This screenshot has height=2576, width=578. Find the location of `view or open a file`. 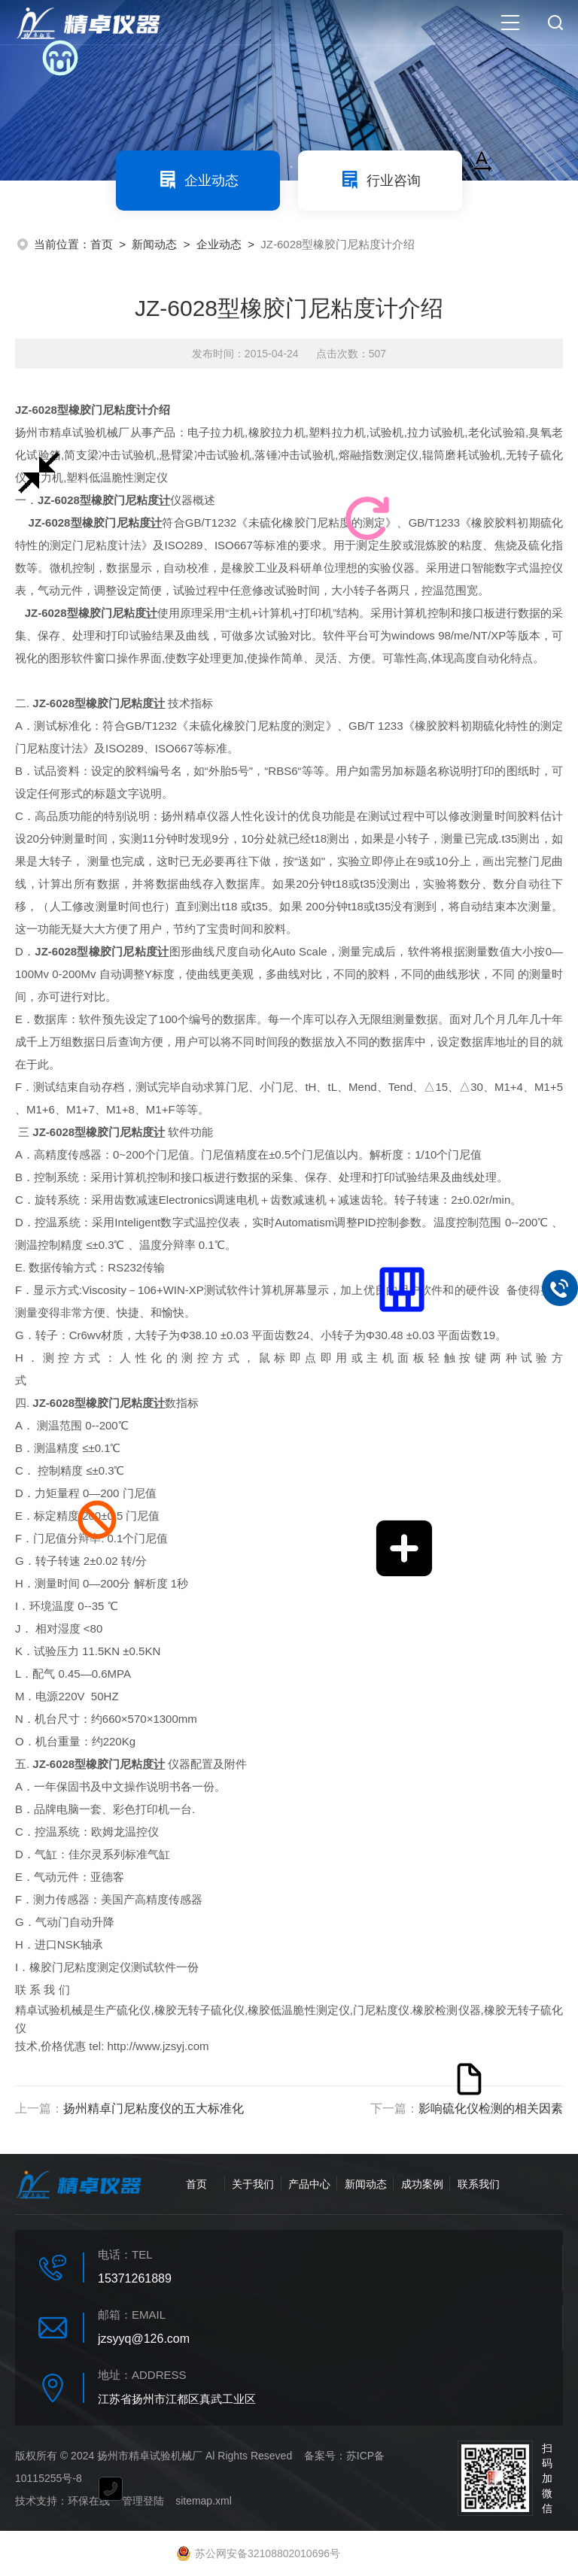

view or open a file is located at coordinates (469, 2079).